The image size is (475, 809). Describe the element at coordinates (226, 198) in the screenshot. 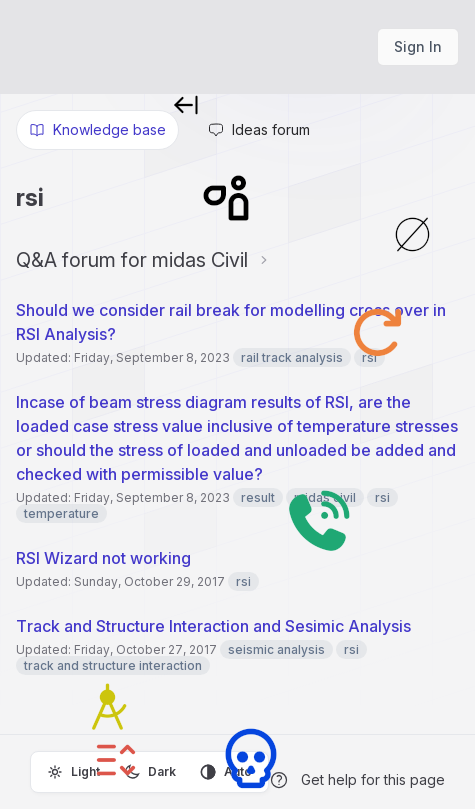

I see `visit spacehey social network profile` at that location.